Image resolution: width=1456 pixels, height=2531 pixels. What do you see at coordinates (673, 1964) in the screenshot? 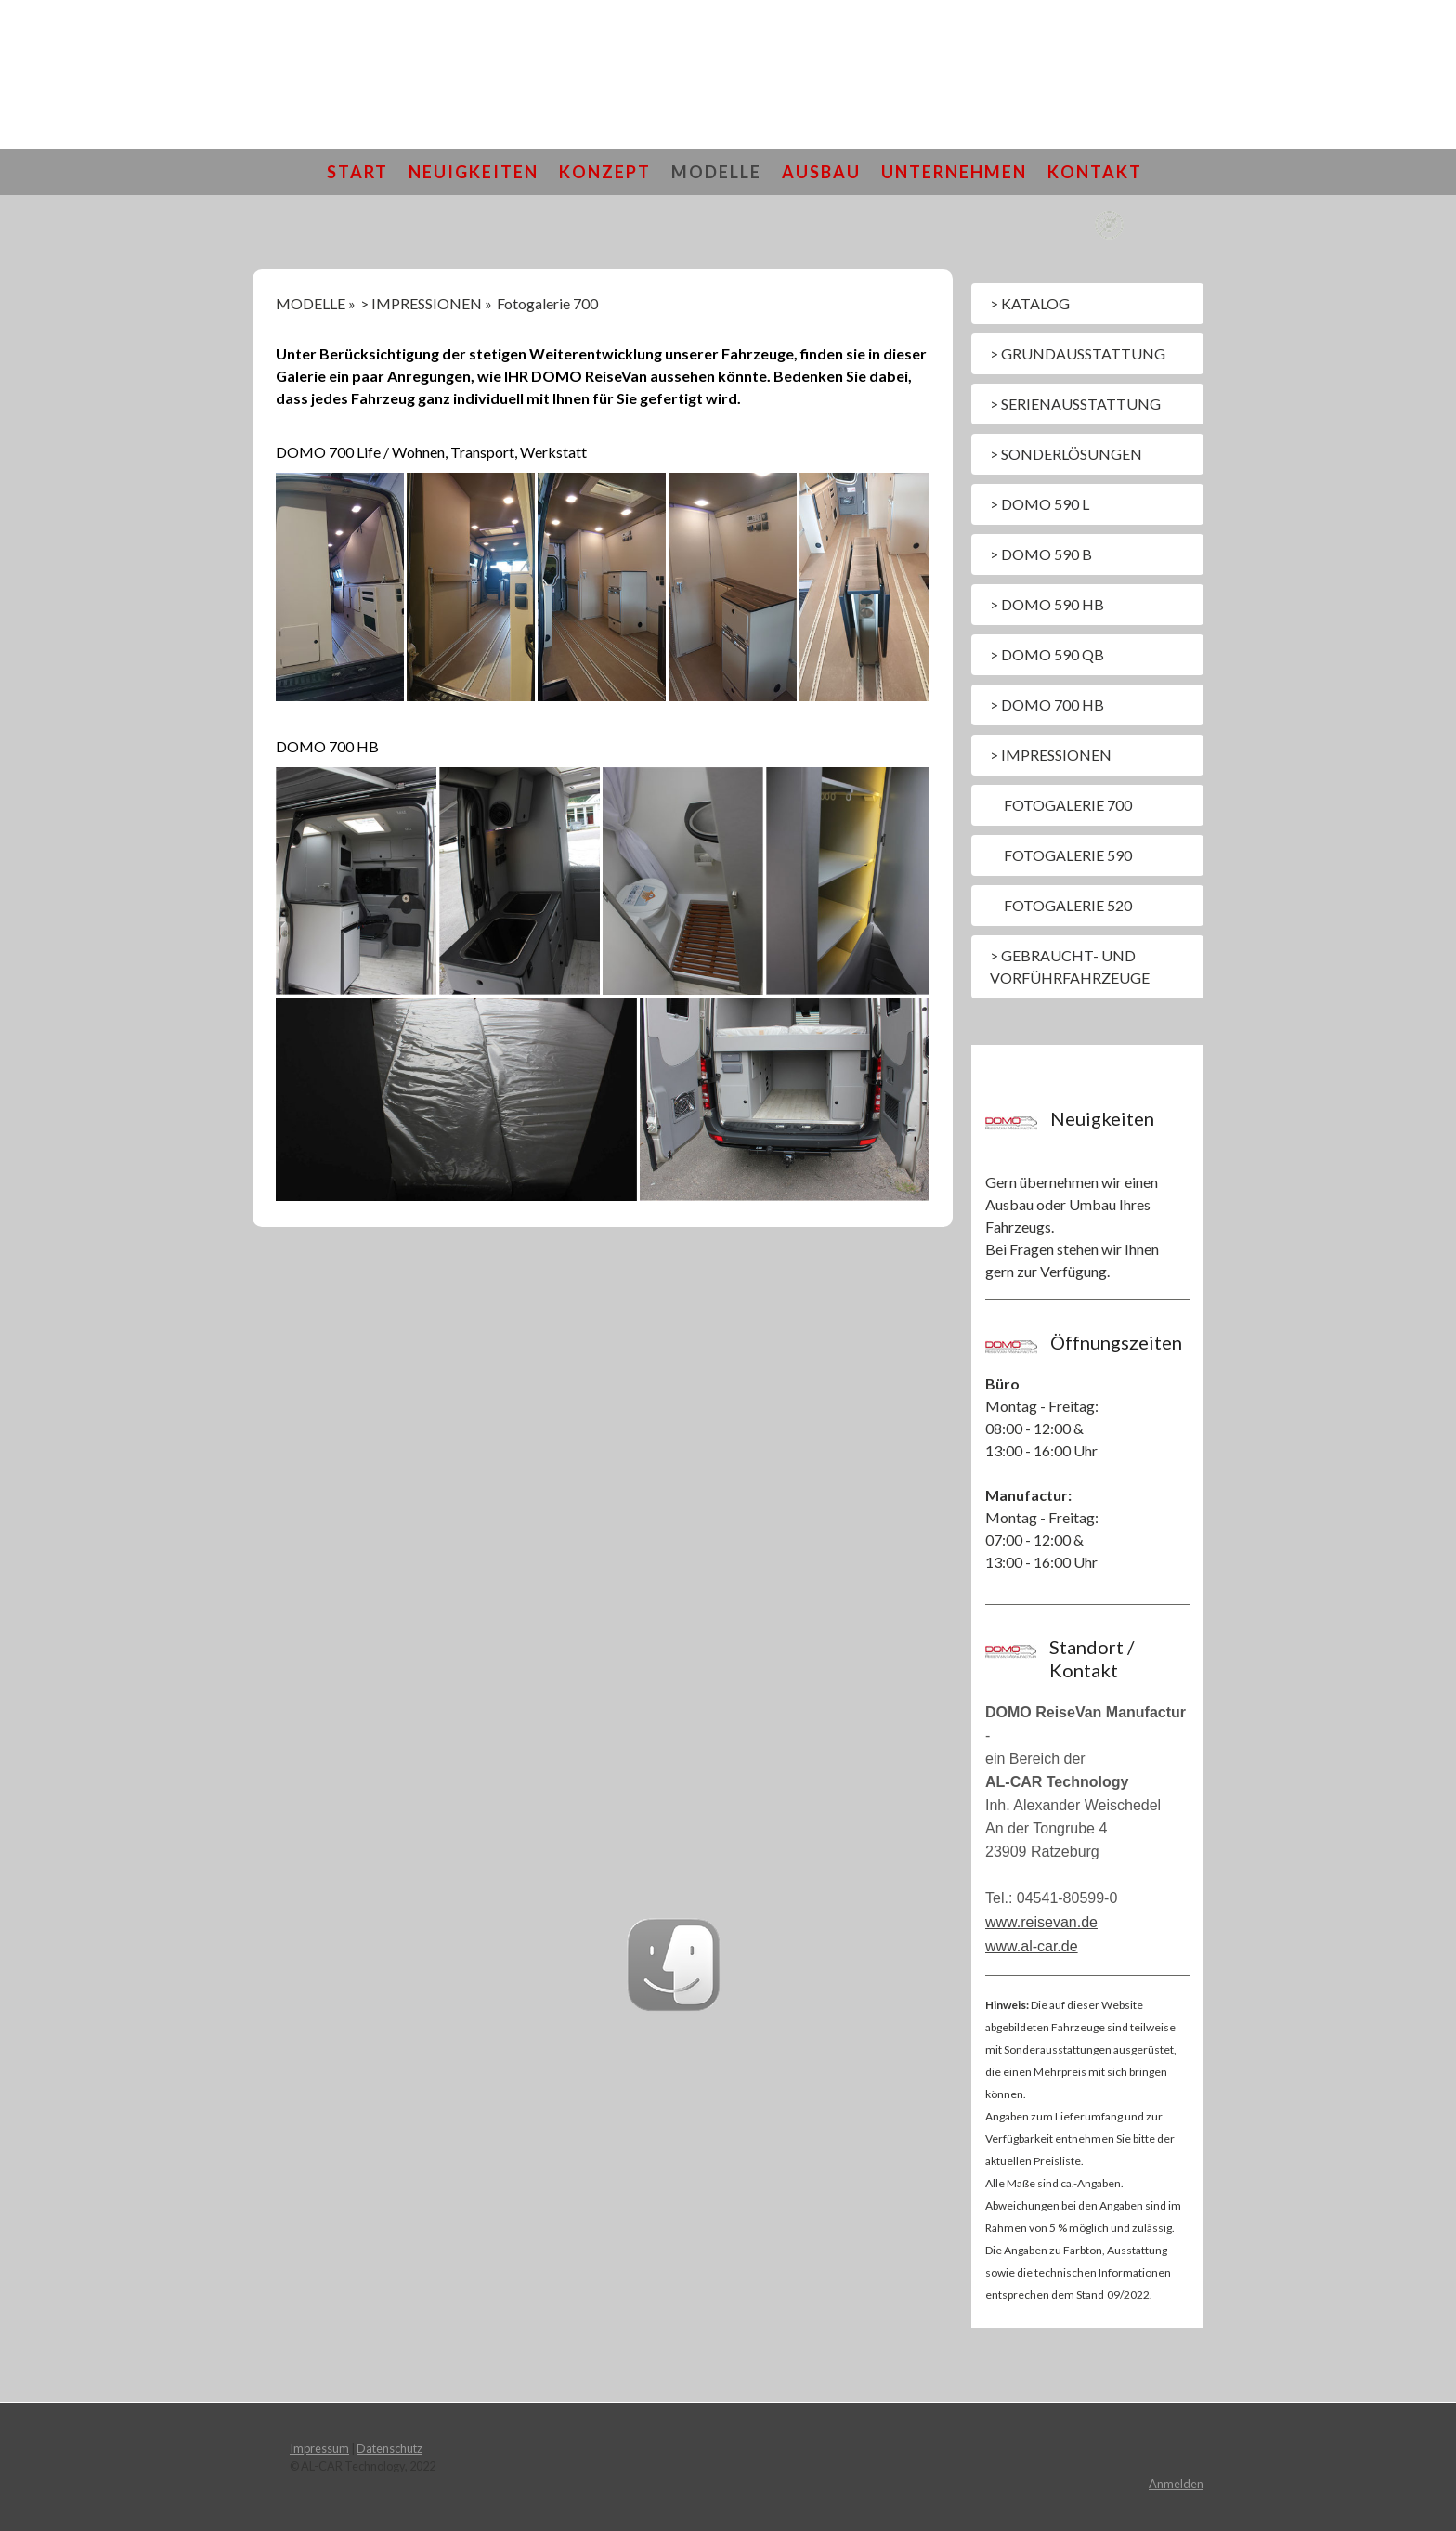
I see `open Finder to browse files and folders` at bounding box center [673, 1964].